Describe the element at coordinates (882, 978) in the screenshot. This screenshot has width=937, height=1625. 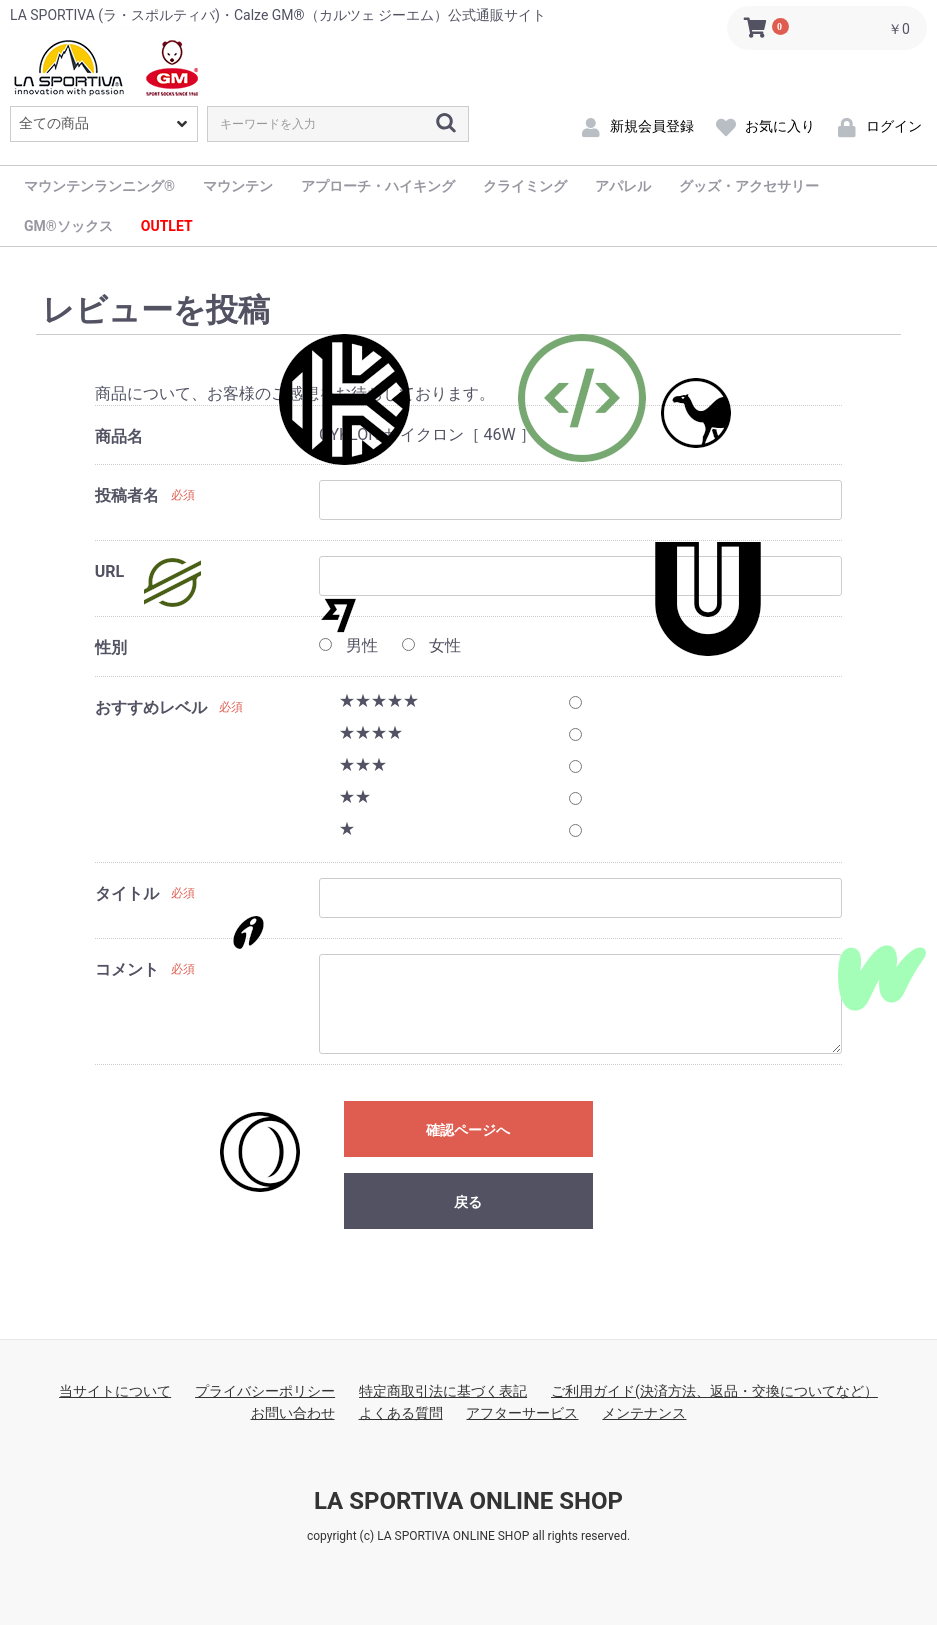
I see `open the wattpad app` at that location.